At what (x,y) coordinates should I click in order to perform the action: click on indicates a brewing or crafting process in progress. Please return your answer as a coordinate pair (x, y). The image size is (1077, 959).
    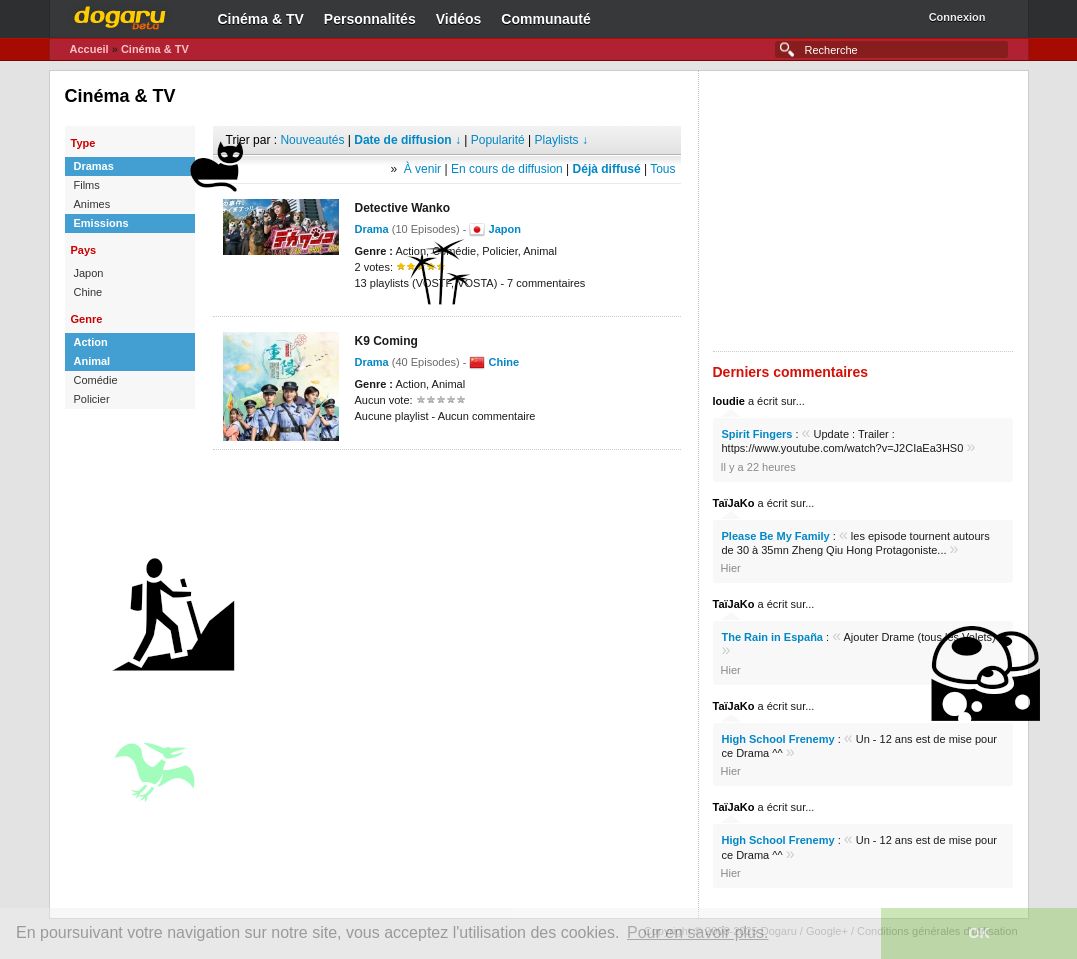
    Looking at the image, I should click on (985, 666).